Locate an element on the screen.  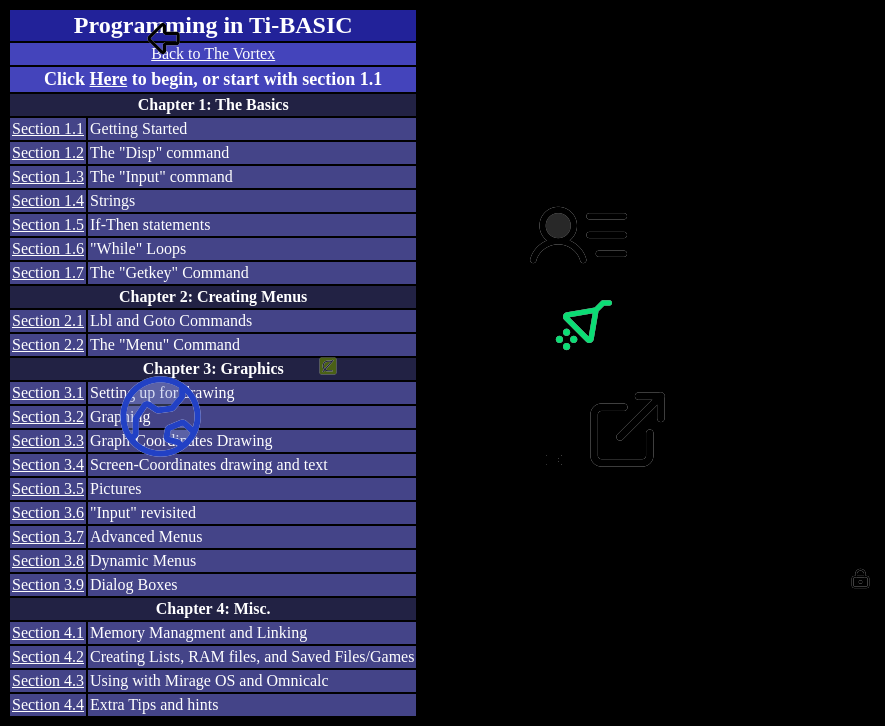
bathroom or shower amenity indicator is located at coordinates (583, 322).